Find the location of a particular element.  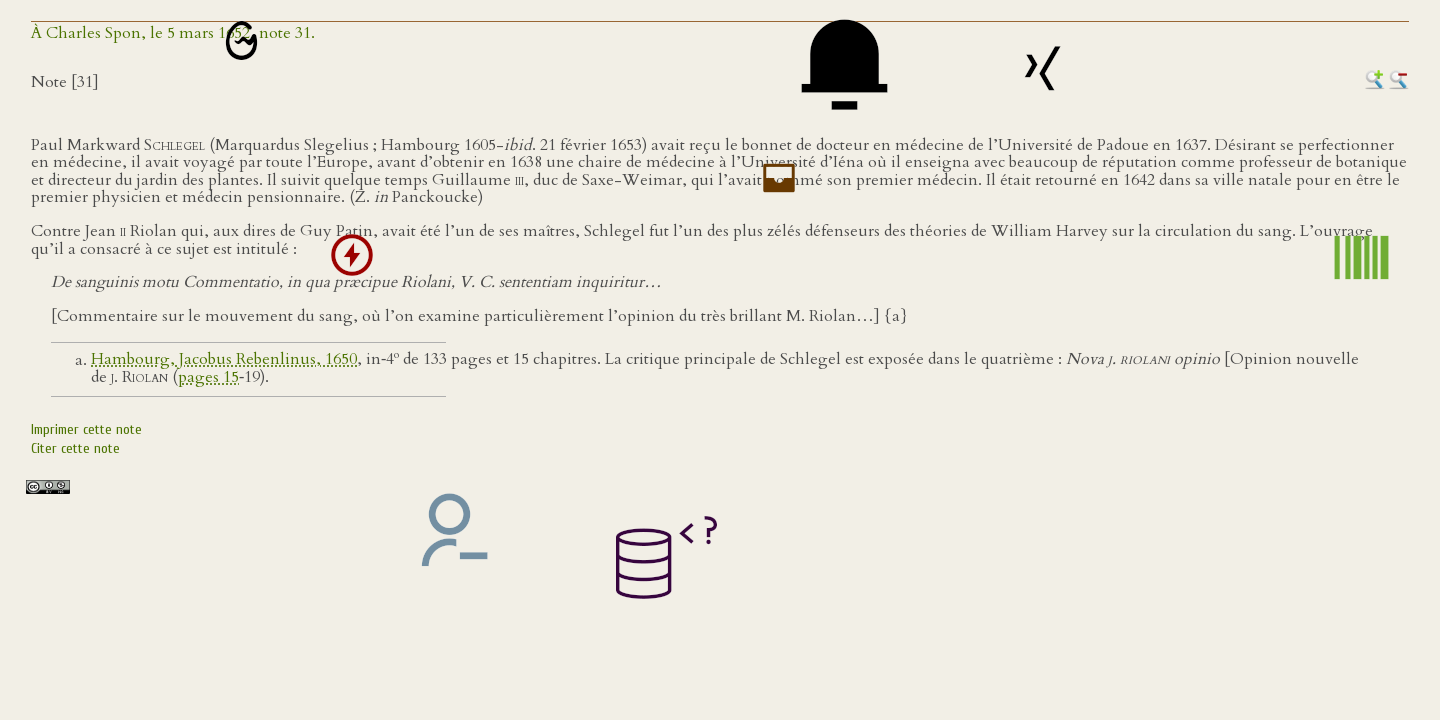

open wegame gaming platform is located at coordinates (241, 40).